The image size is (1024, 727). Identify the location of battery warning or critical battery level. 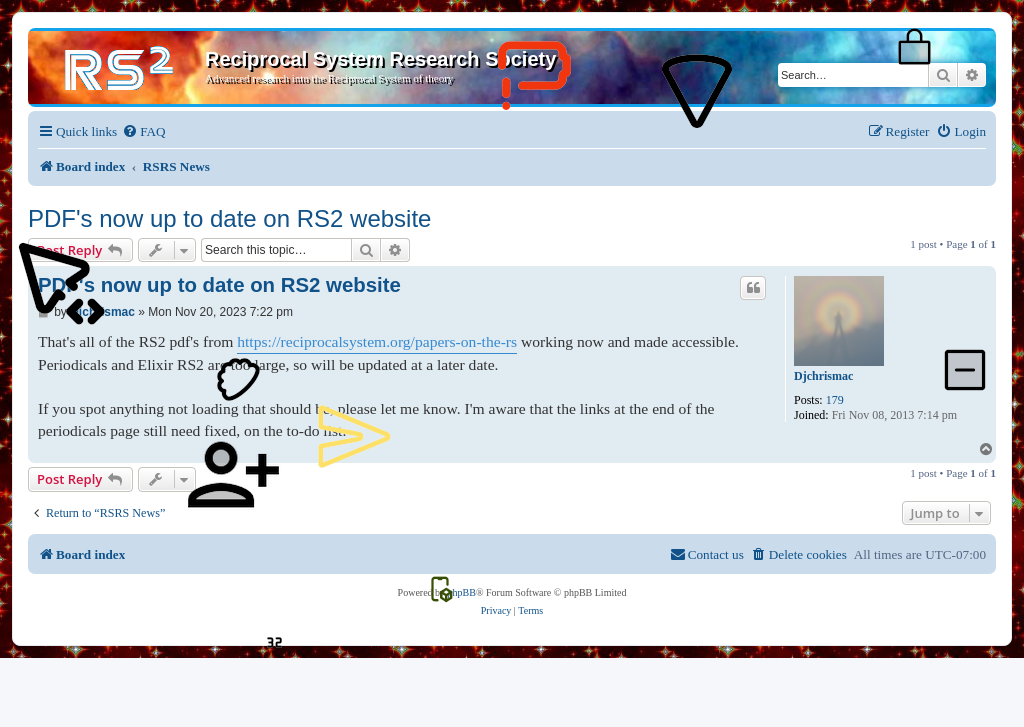
(534, 65).